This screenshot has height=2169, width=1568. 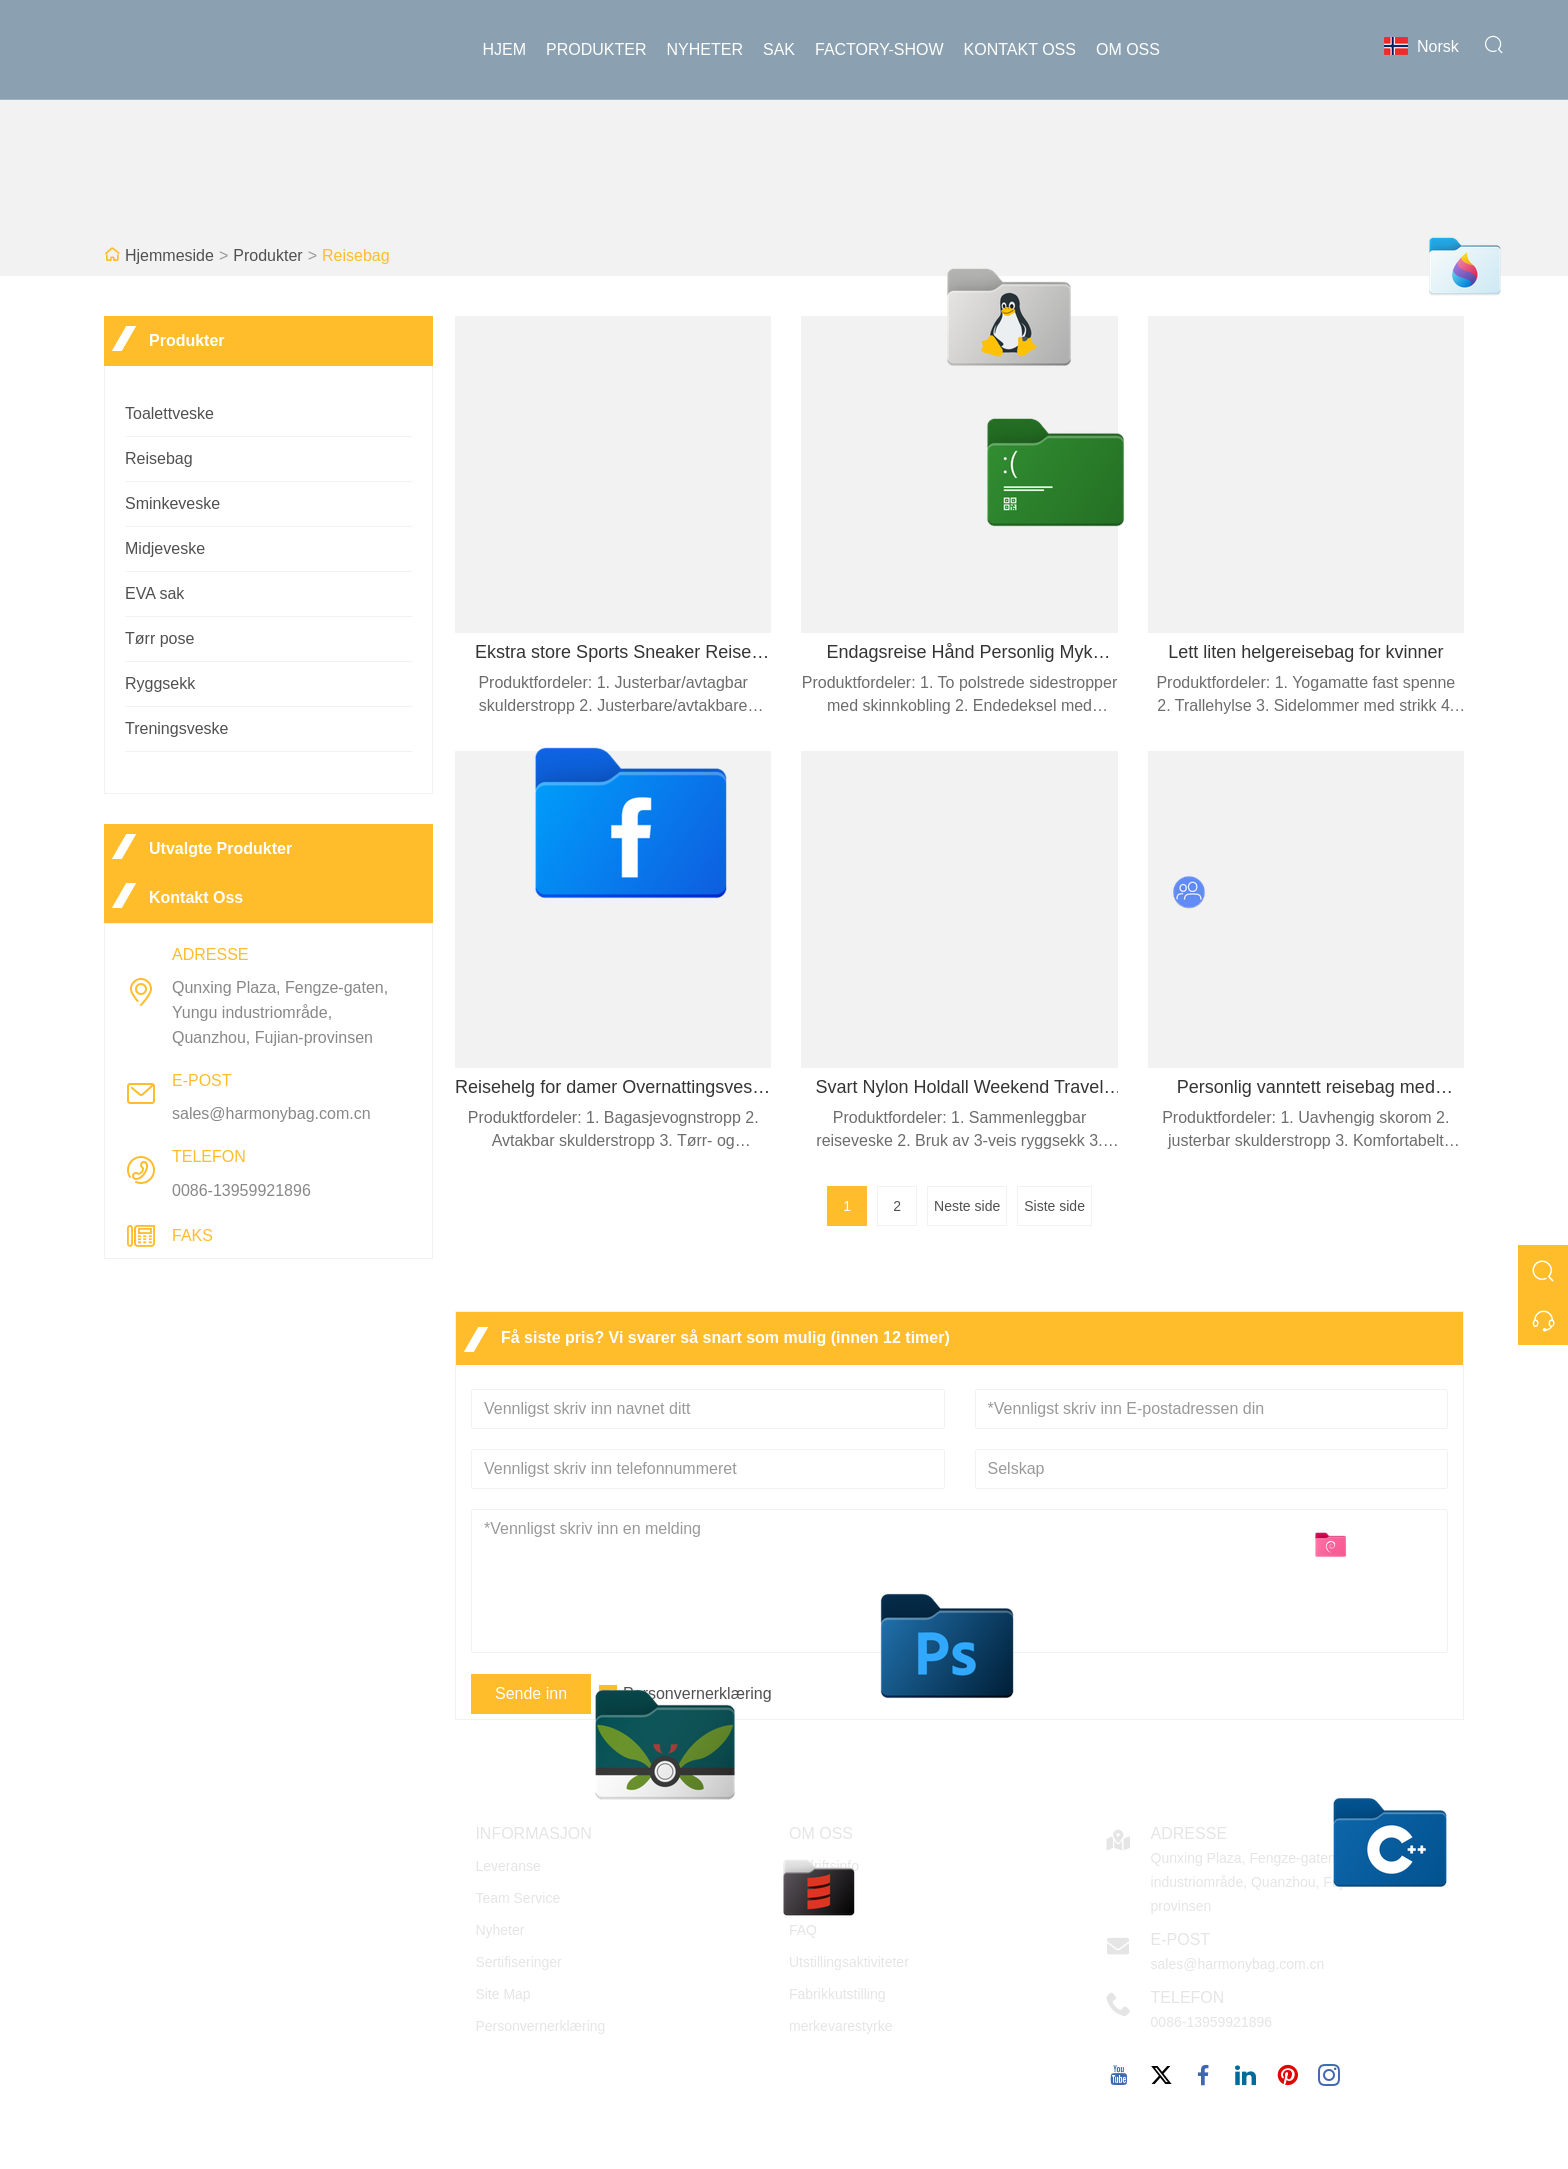 I want to click on folder containing debian linux files, so click(x=1330, y=1545).